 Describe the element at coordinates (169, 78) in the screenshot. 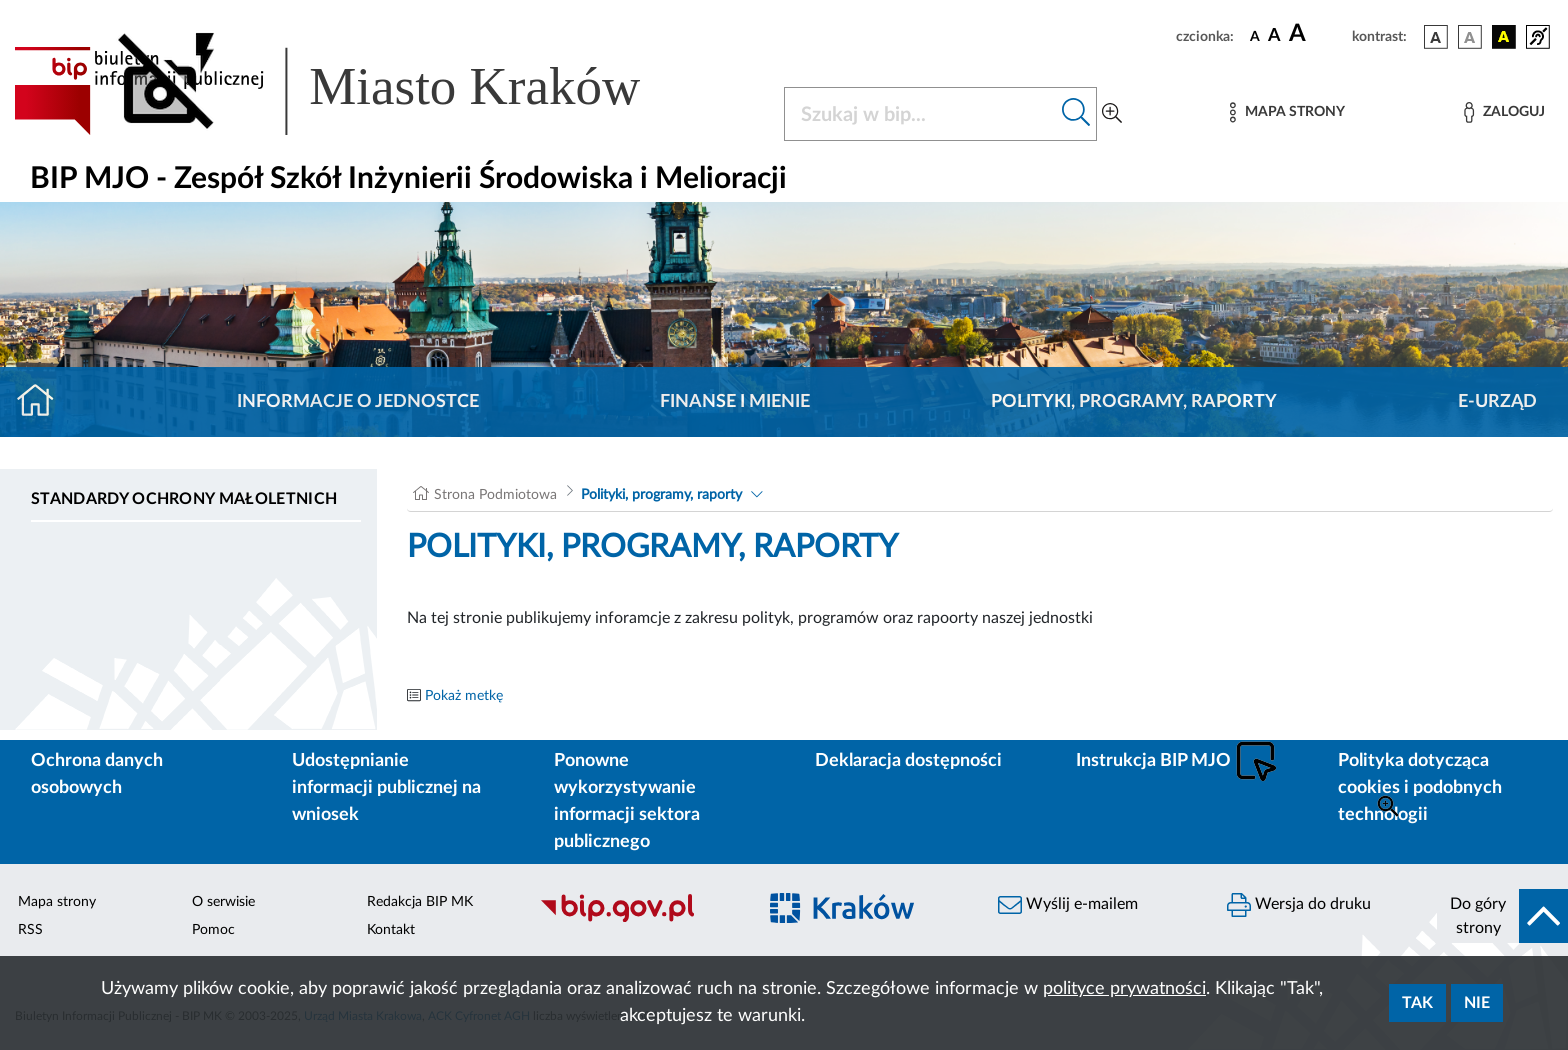

I see `disable camera flash` at that location.